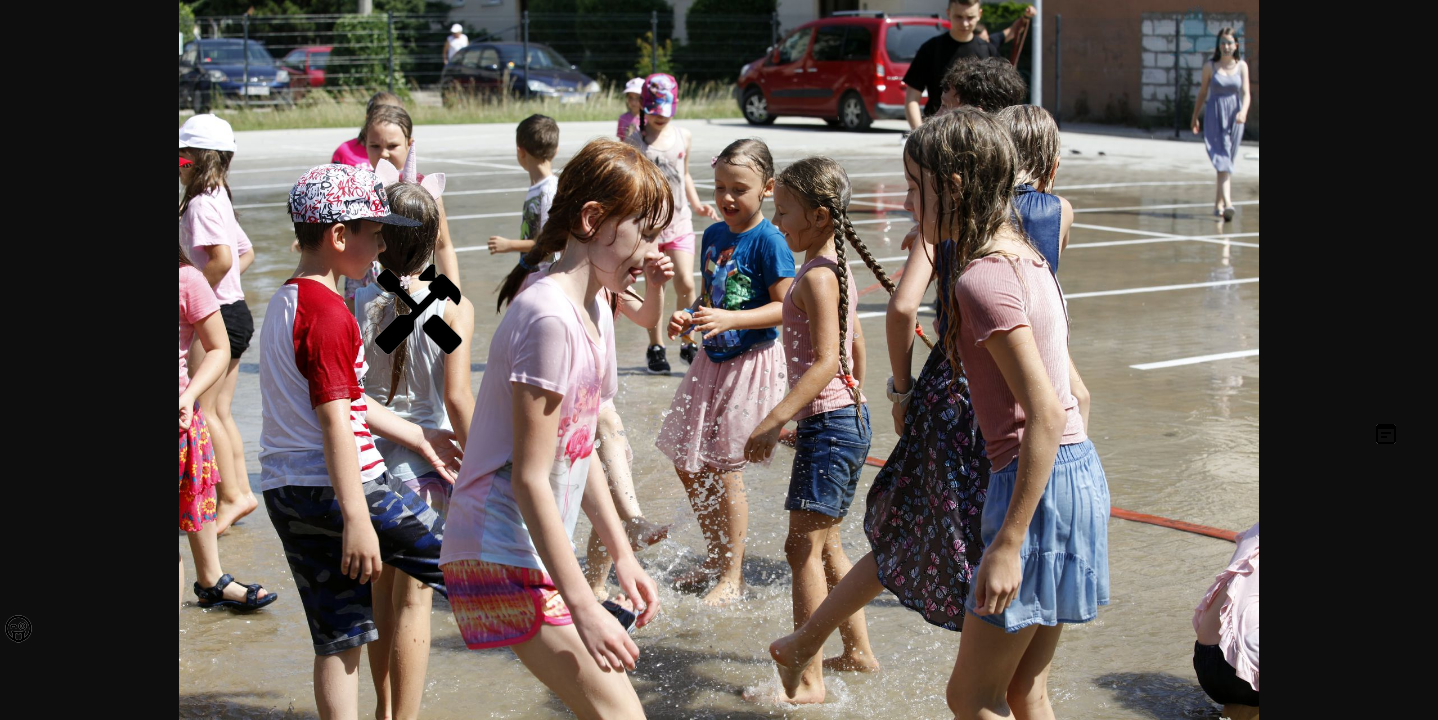 This screenshot has height=720, width=1438. Describe the element at coordinates (1386, 434) in the screenshot. I see `open text editor or document composer` at that location.